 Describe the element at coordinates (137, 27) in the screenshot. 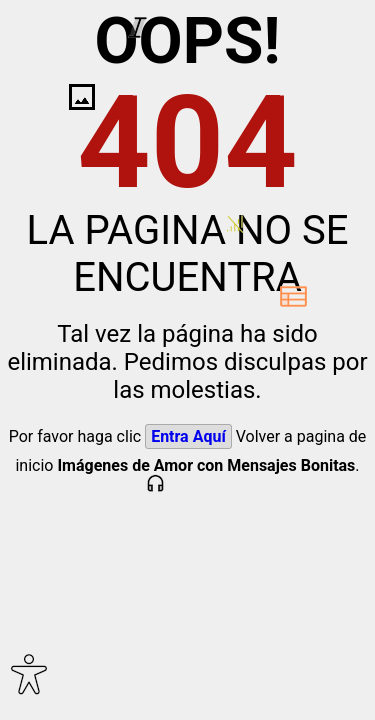

I see `apply italic formatting to selected text` at that location.